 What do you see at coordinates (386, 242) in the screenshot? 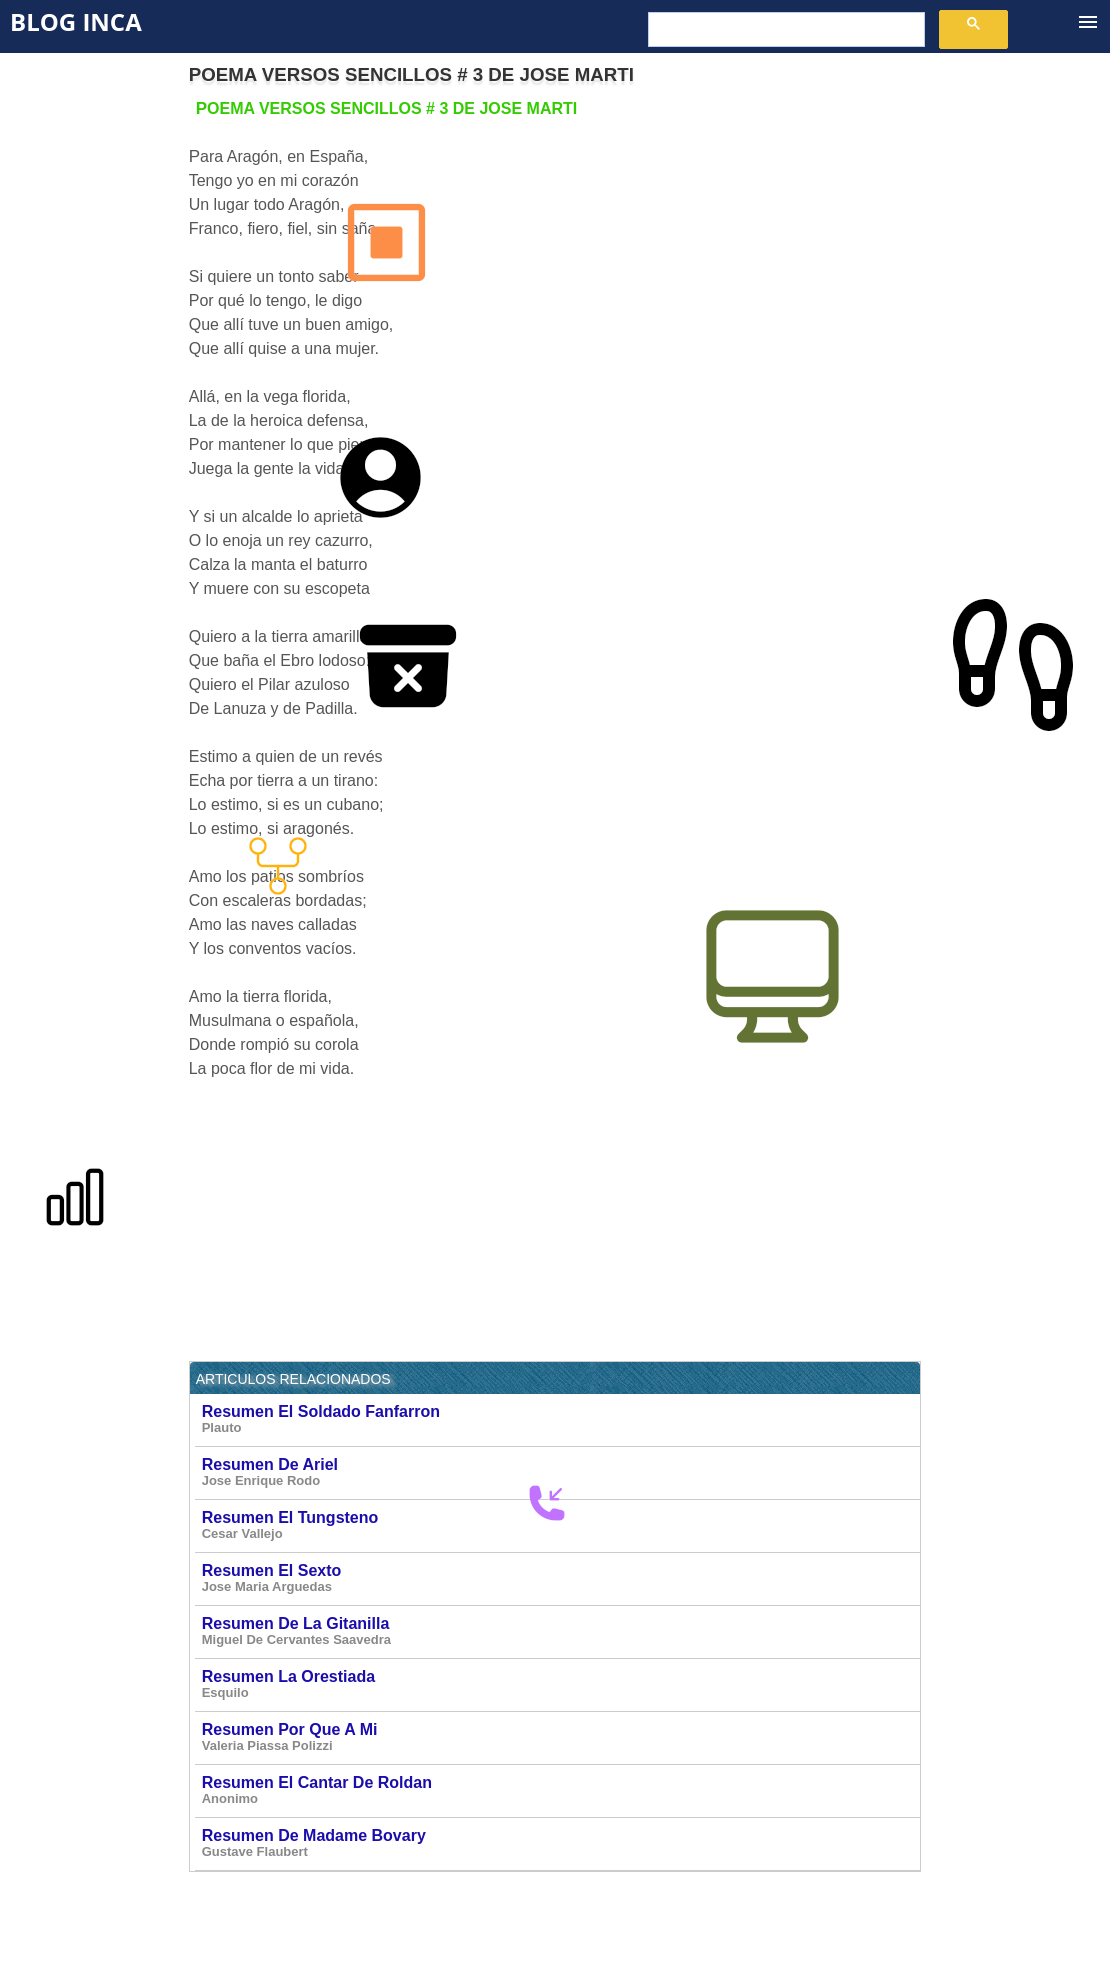
I see `stop or halt media playback` at bounding box center [386, 242].